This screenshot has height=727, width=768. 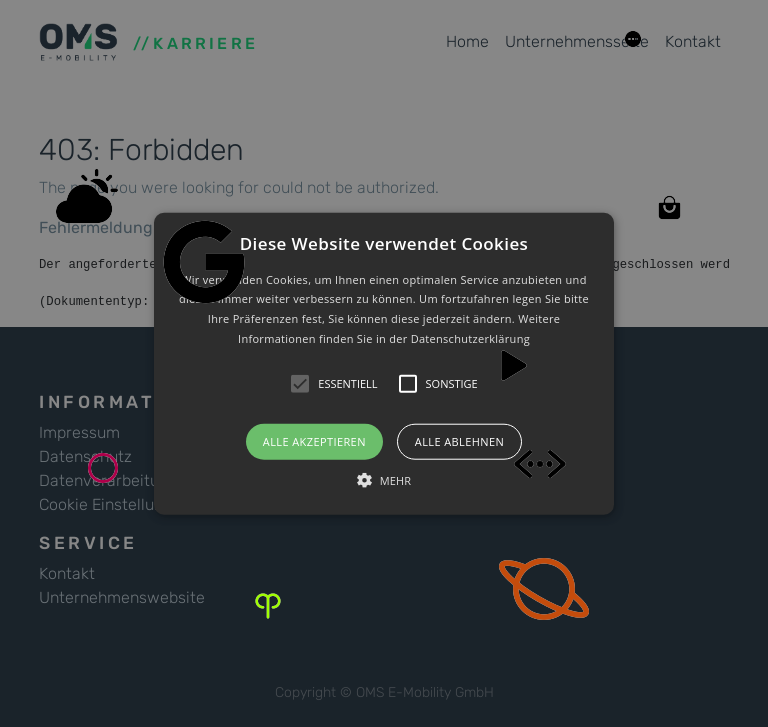 I want to click on indicates partly cloudy weather conditions, so click(x=87, y=196).